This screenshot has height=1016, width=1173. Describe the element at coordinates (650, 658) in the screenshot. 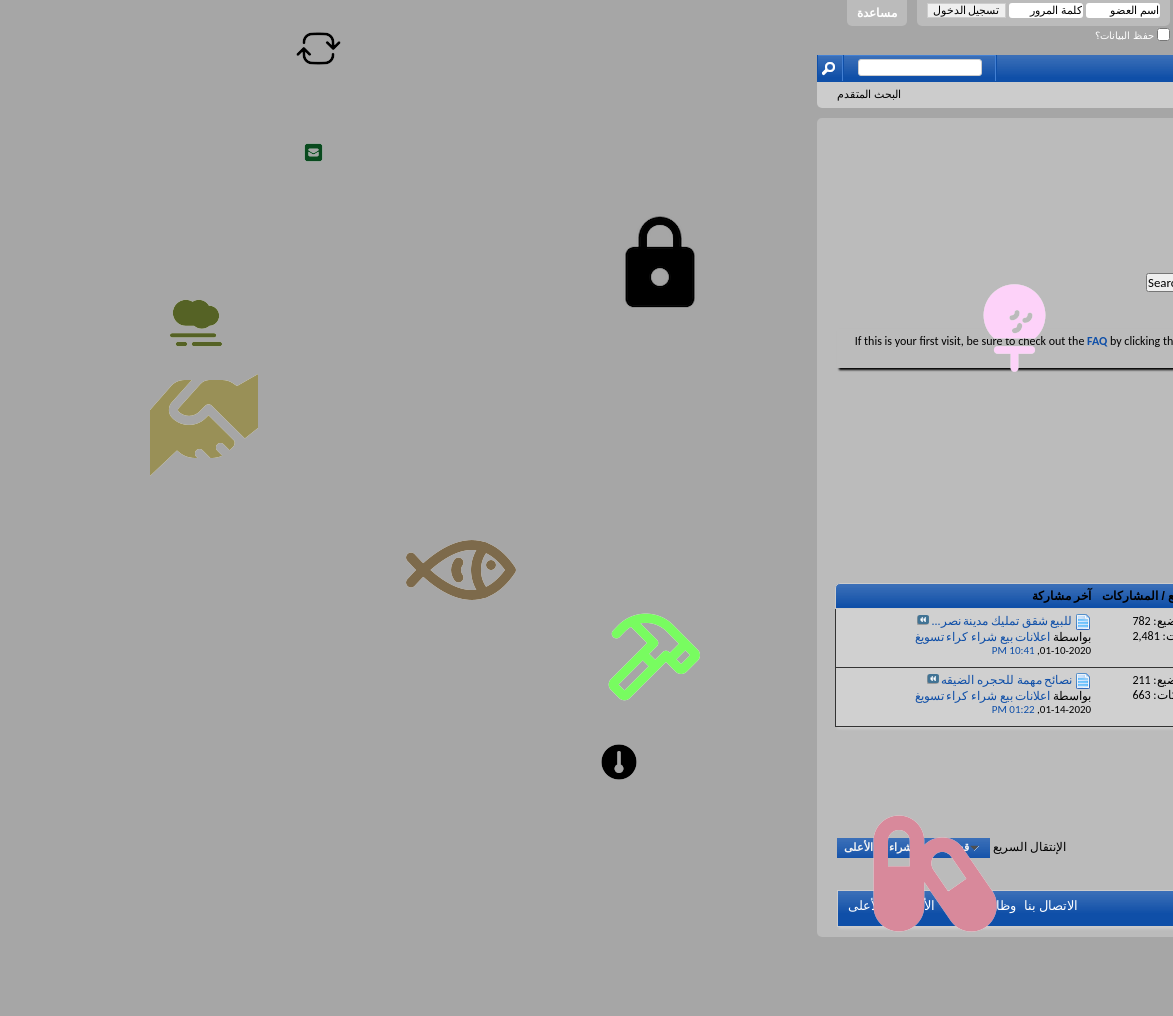

I see `access tools or settings` at that location.